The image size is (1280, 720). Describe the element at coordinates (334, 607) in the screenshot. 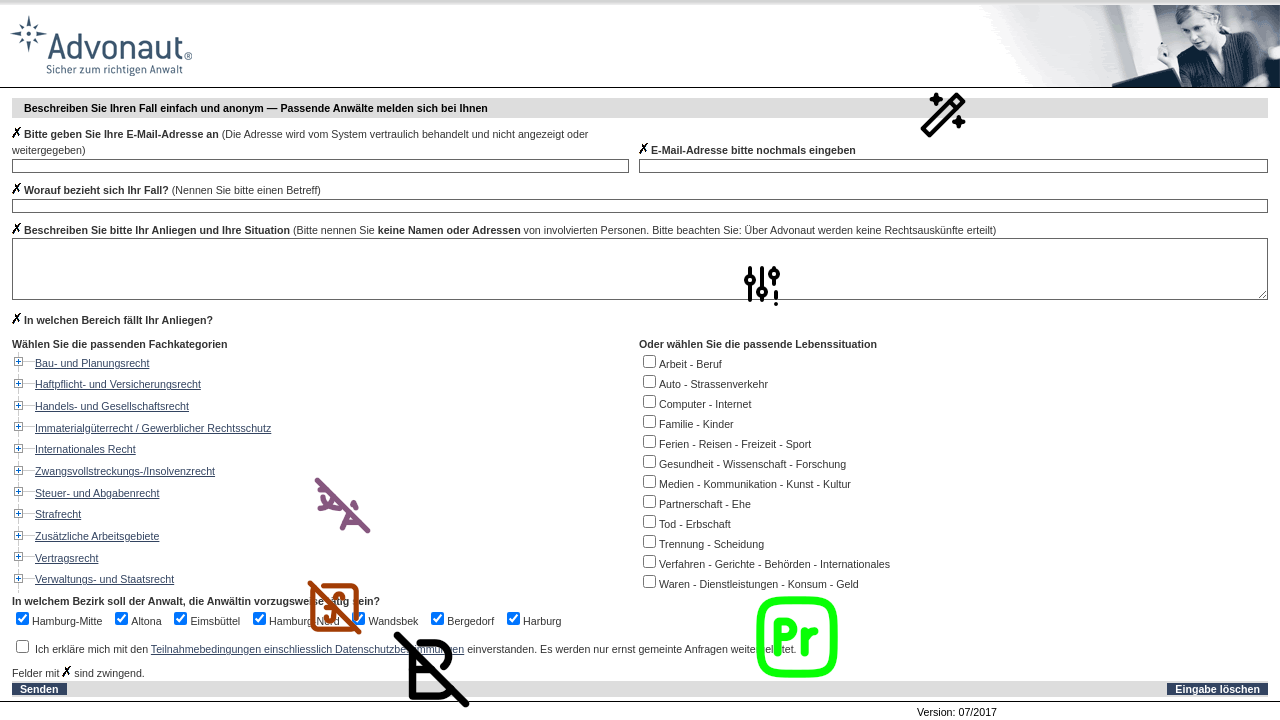

I see `disable function or formula mode` at that location.